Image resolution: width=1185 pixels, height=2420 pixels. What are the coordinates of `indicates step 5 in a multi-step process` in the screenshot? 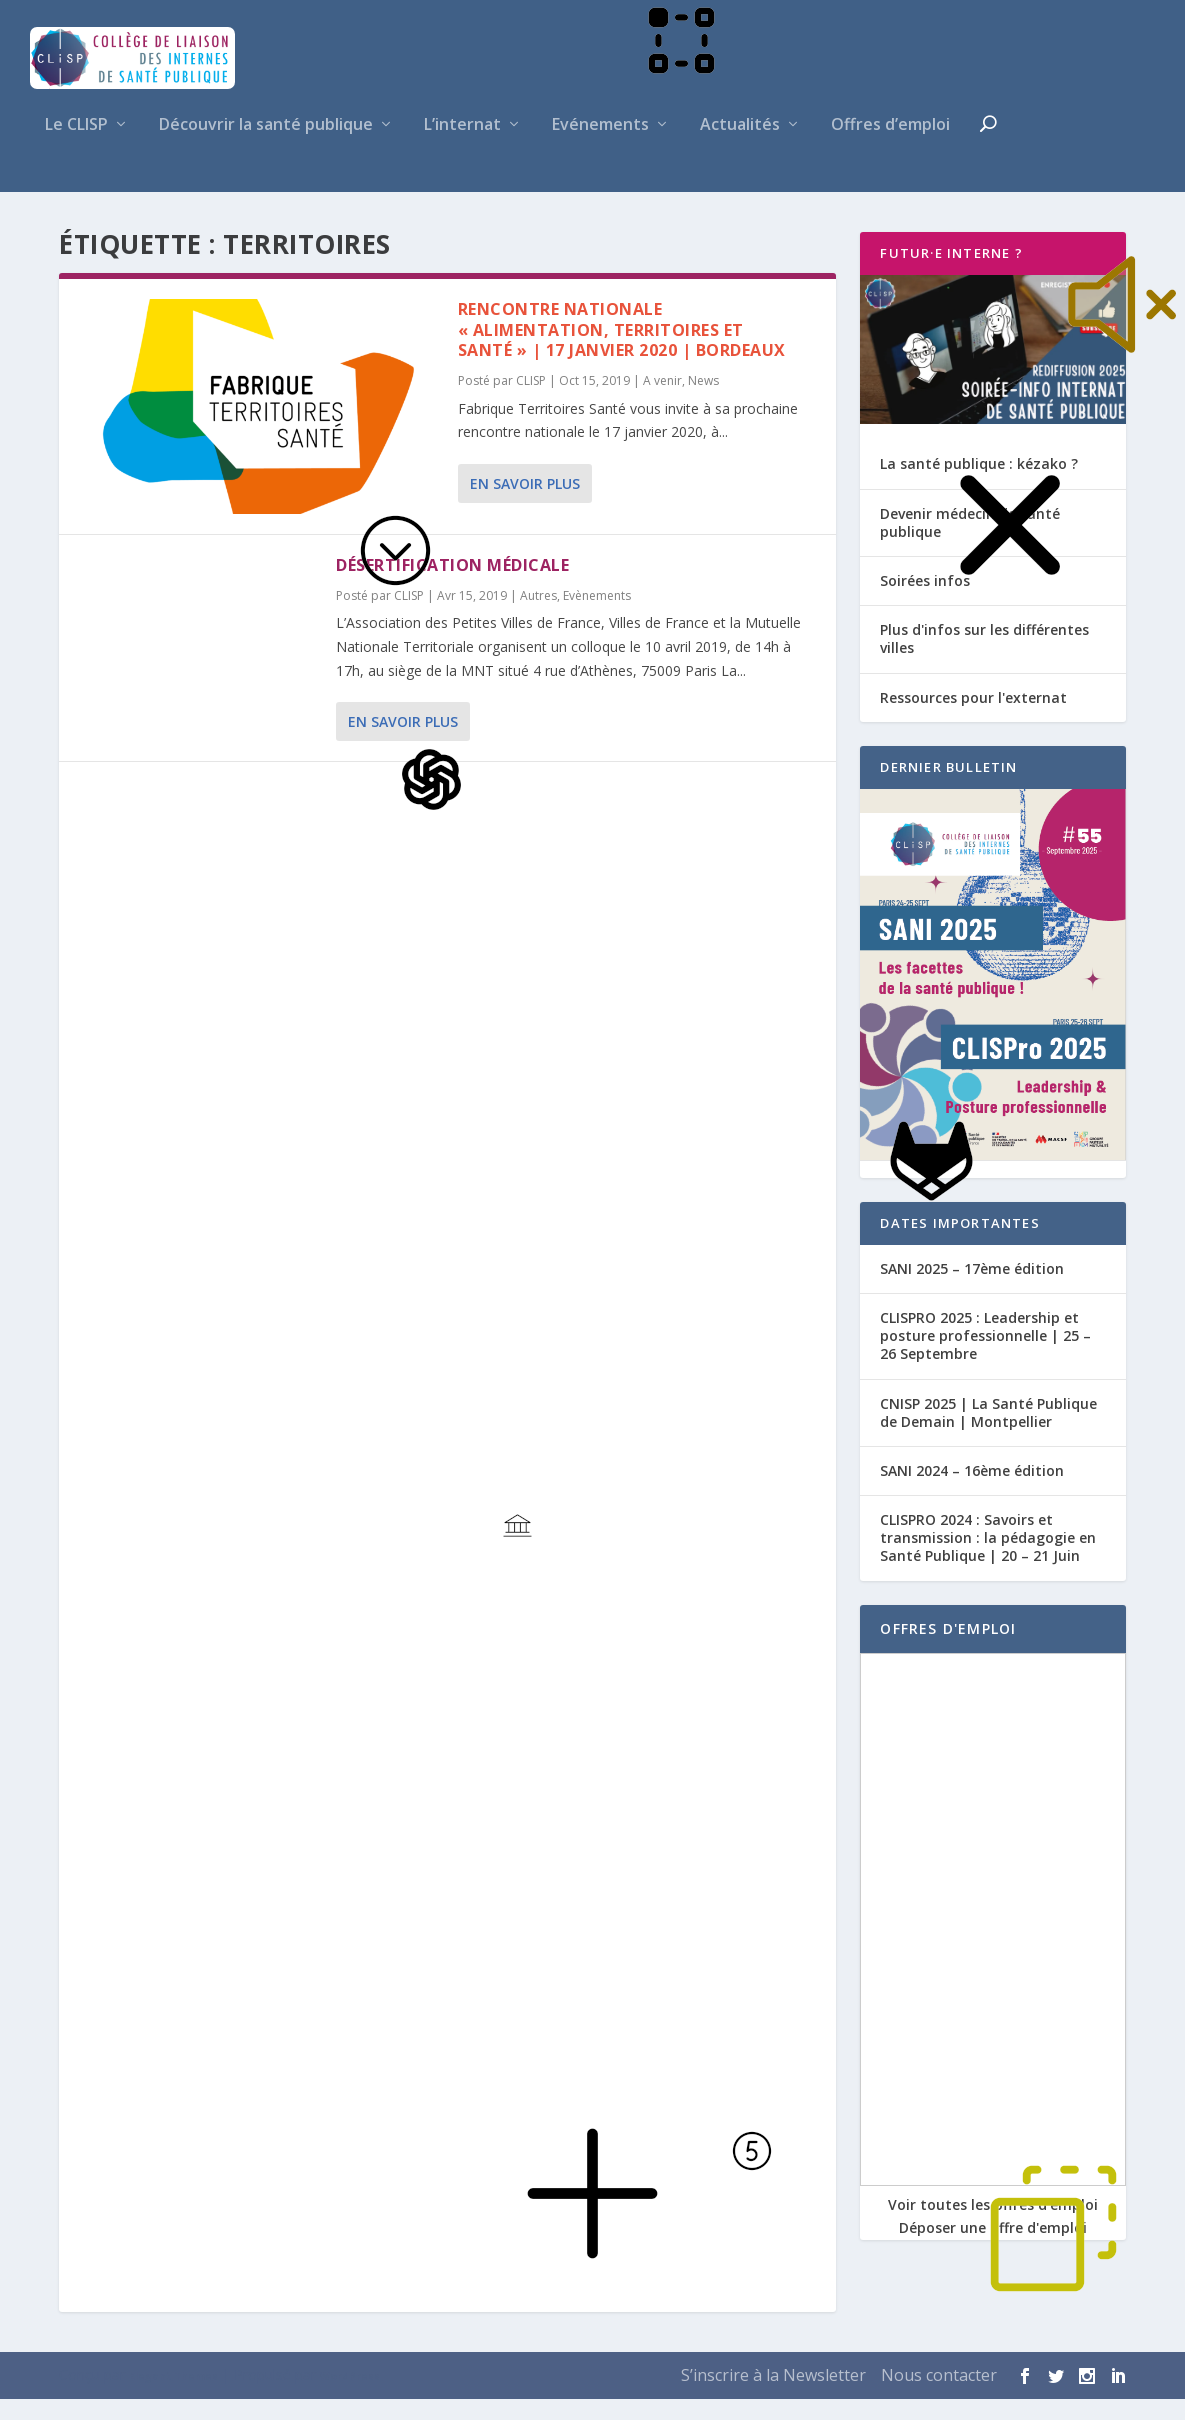 It's located at (752, 2151).